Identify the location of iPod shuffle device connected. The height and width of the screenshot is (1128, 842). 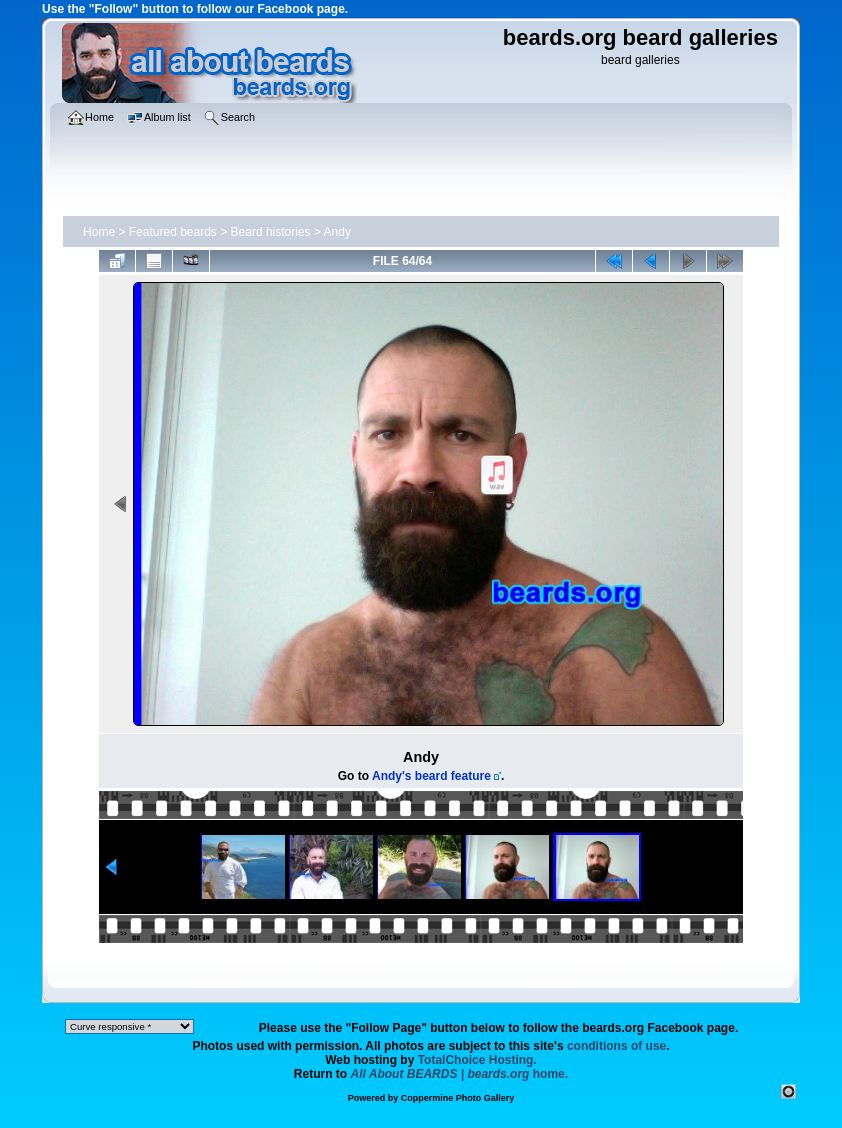
(788, 1091).